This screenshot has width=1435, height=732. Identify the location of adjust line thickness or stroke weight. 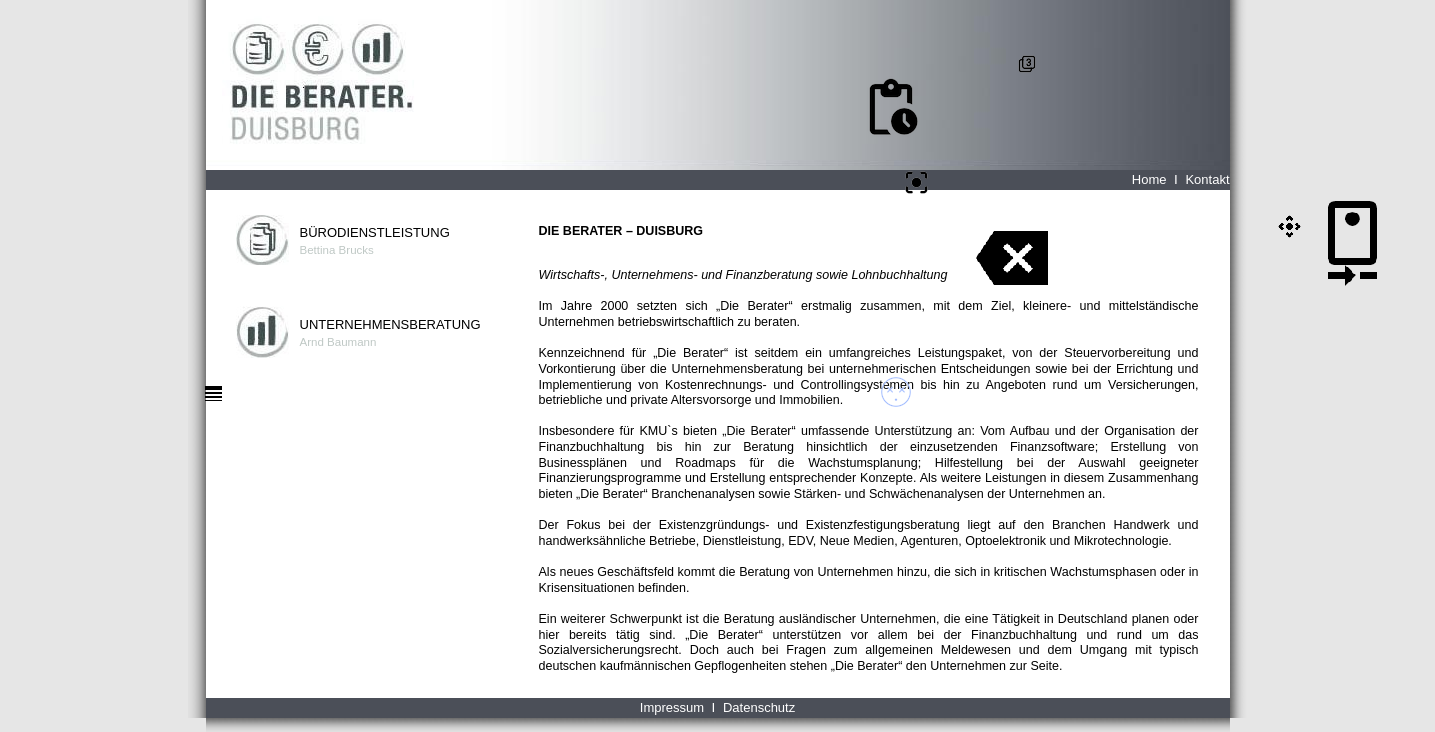
(213, 393).